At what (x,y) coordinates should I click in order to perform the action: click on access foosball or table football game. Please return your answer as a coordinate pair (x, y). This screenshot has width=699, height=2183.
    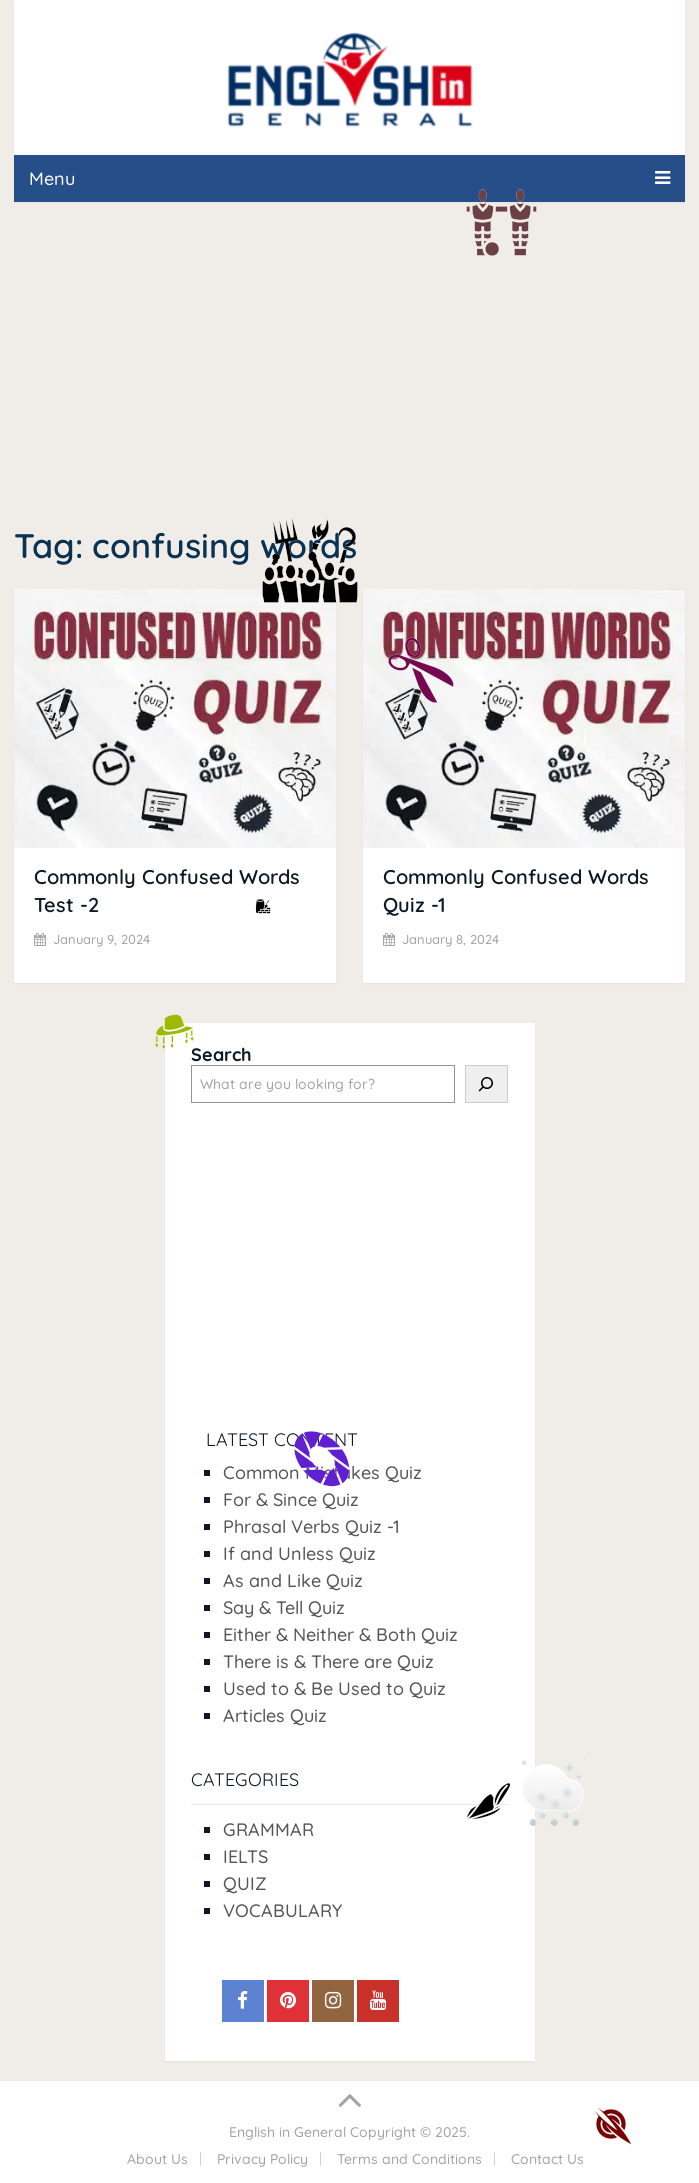
    Looking at the image, I should click on (501, 222).